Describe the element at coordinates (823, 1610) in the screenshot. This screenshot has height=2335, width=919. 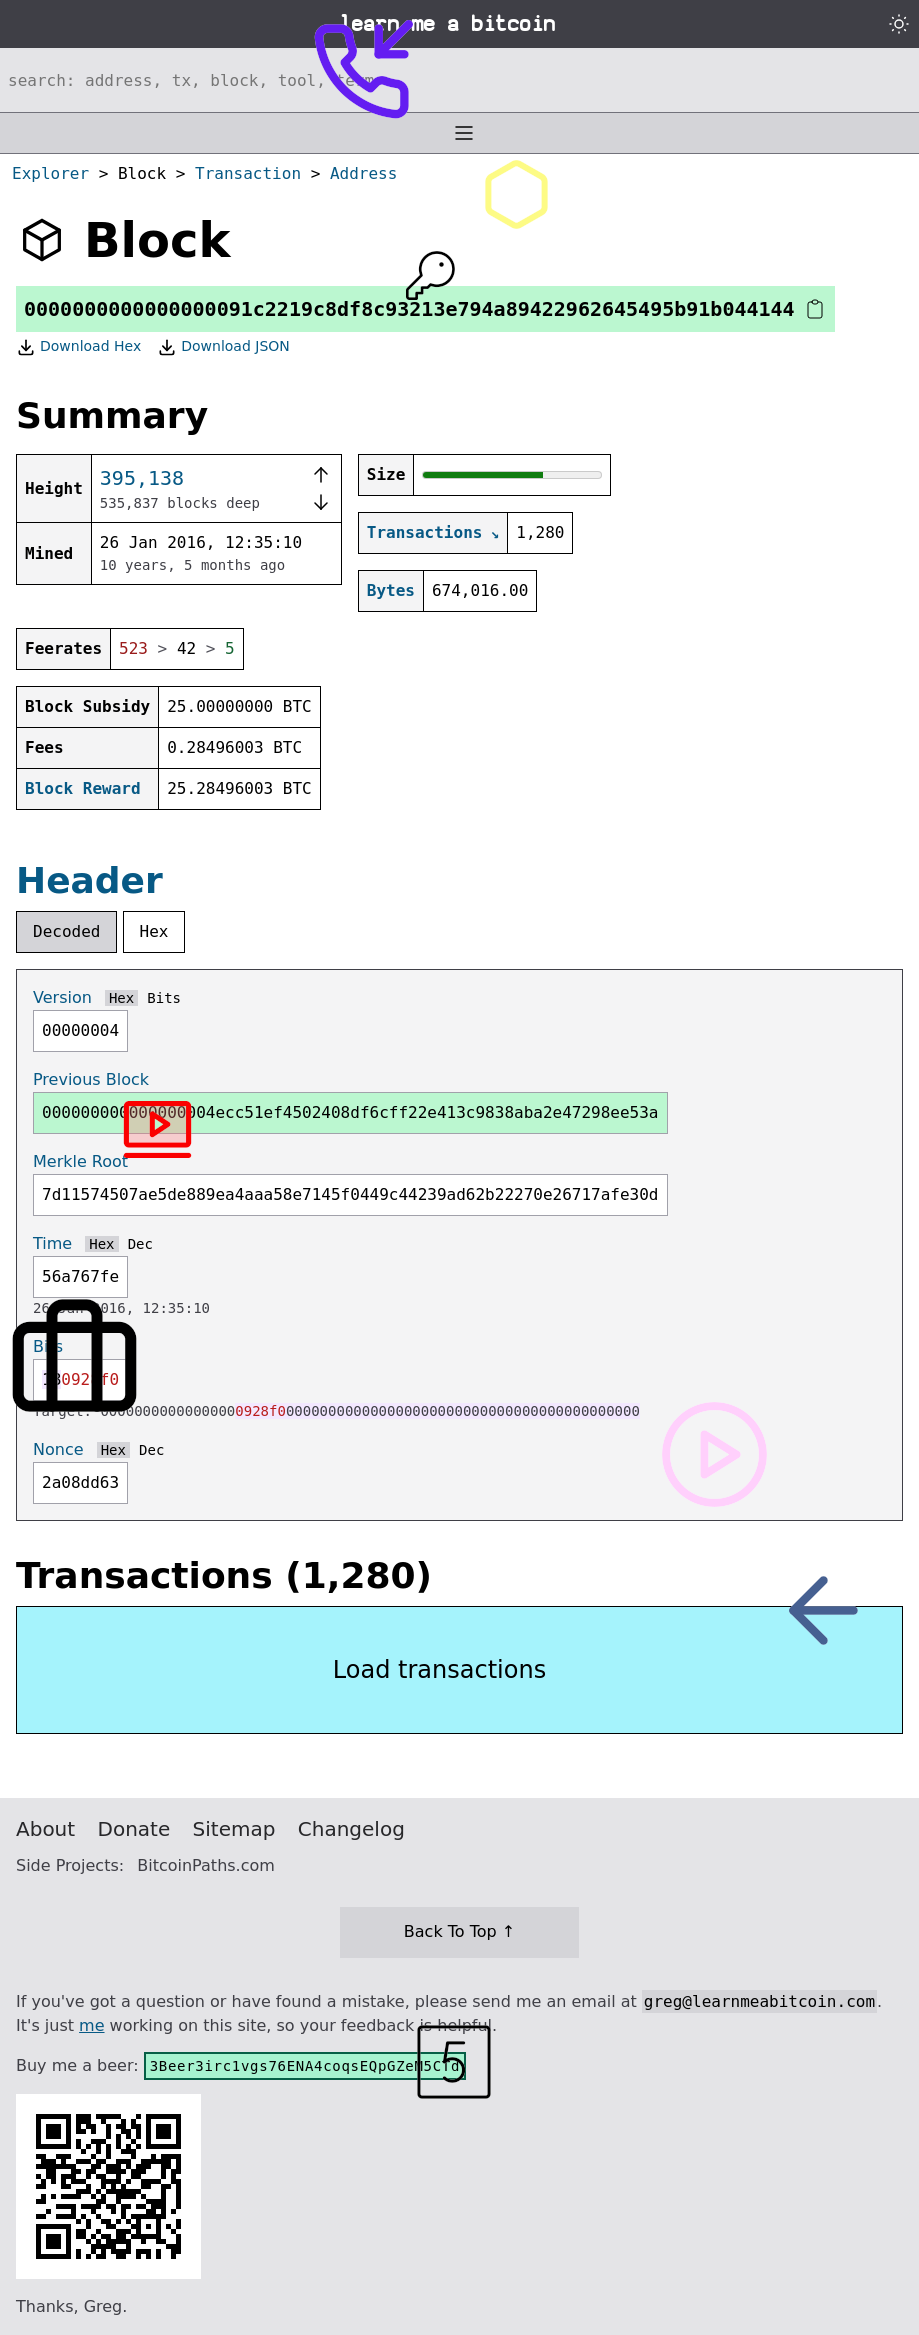
I see `go back to the previous screen` at that location.